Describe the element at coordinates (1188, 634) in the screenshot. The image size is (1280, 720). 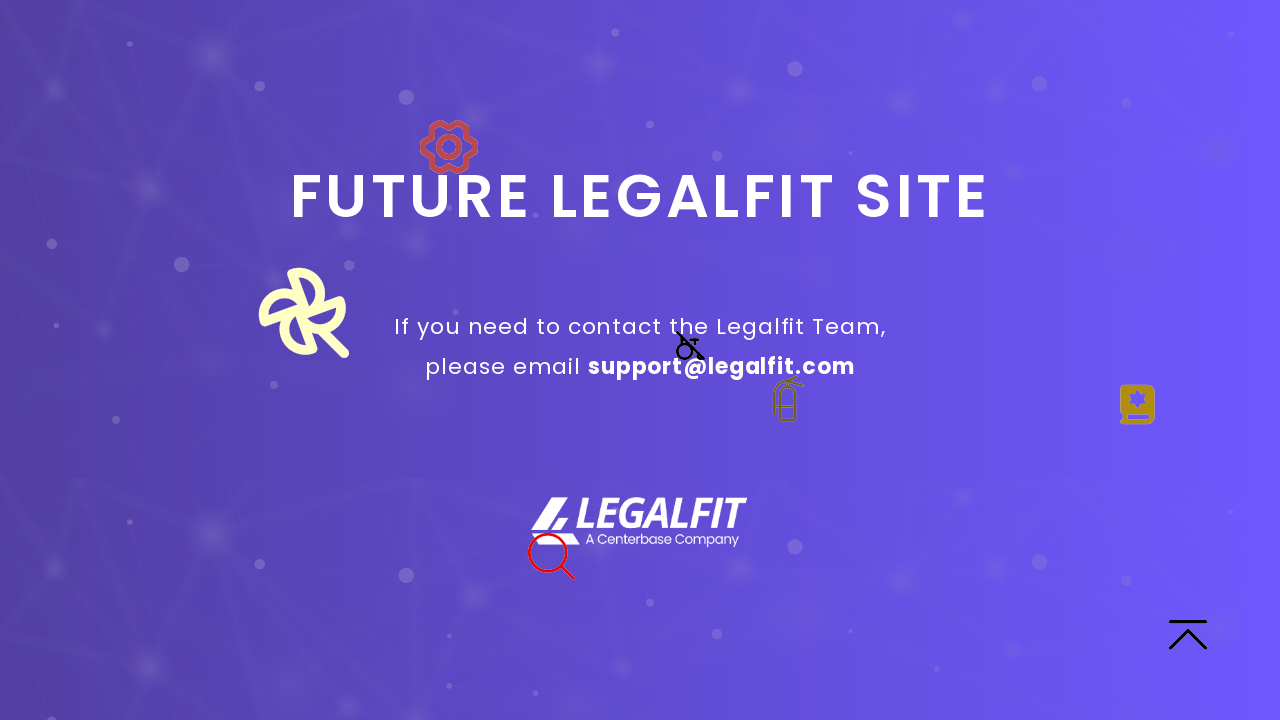
I see `collapse content or scroll to top` at that location.